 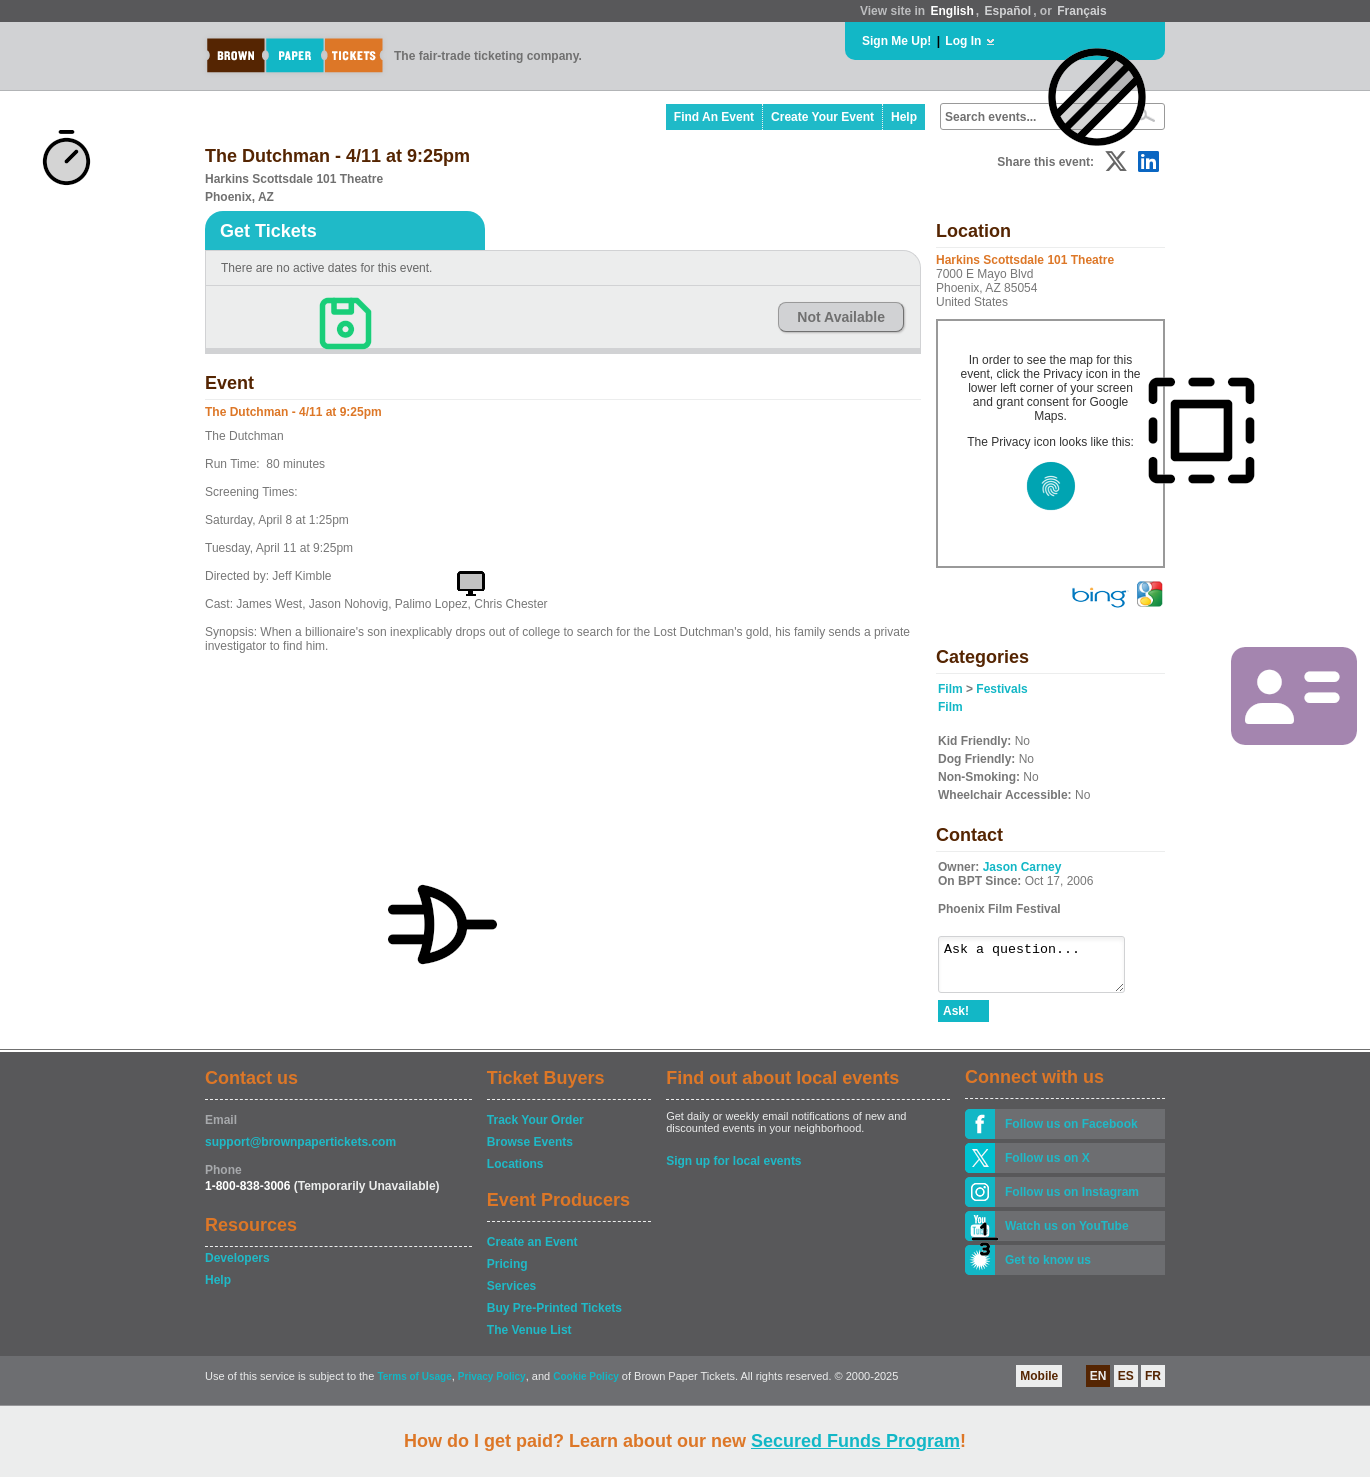 I want to click on set a countdown timer, so click(x=66, y=159).